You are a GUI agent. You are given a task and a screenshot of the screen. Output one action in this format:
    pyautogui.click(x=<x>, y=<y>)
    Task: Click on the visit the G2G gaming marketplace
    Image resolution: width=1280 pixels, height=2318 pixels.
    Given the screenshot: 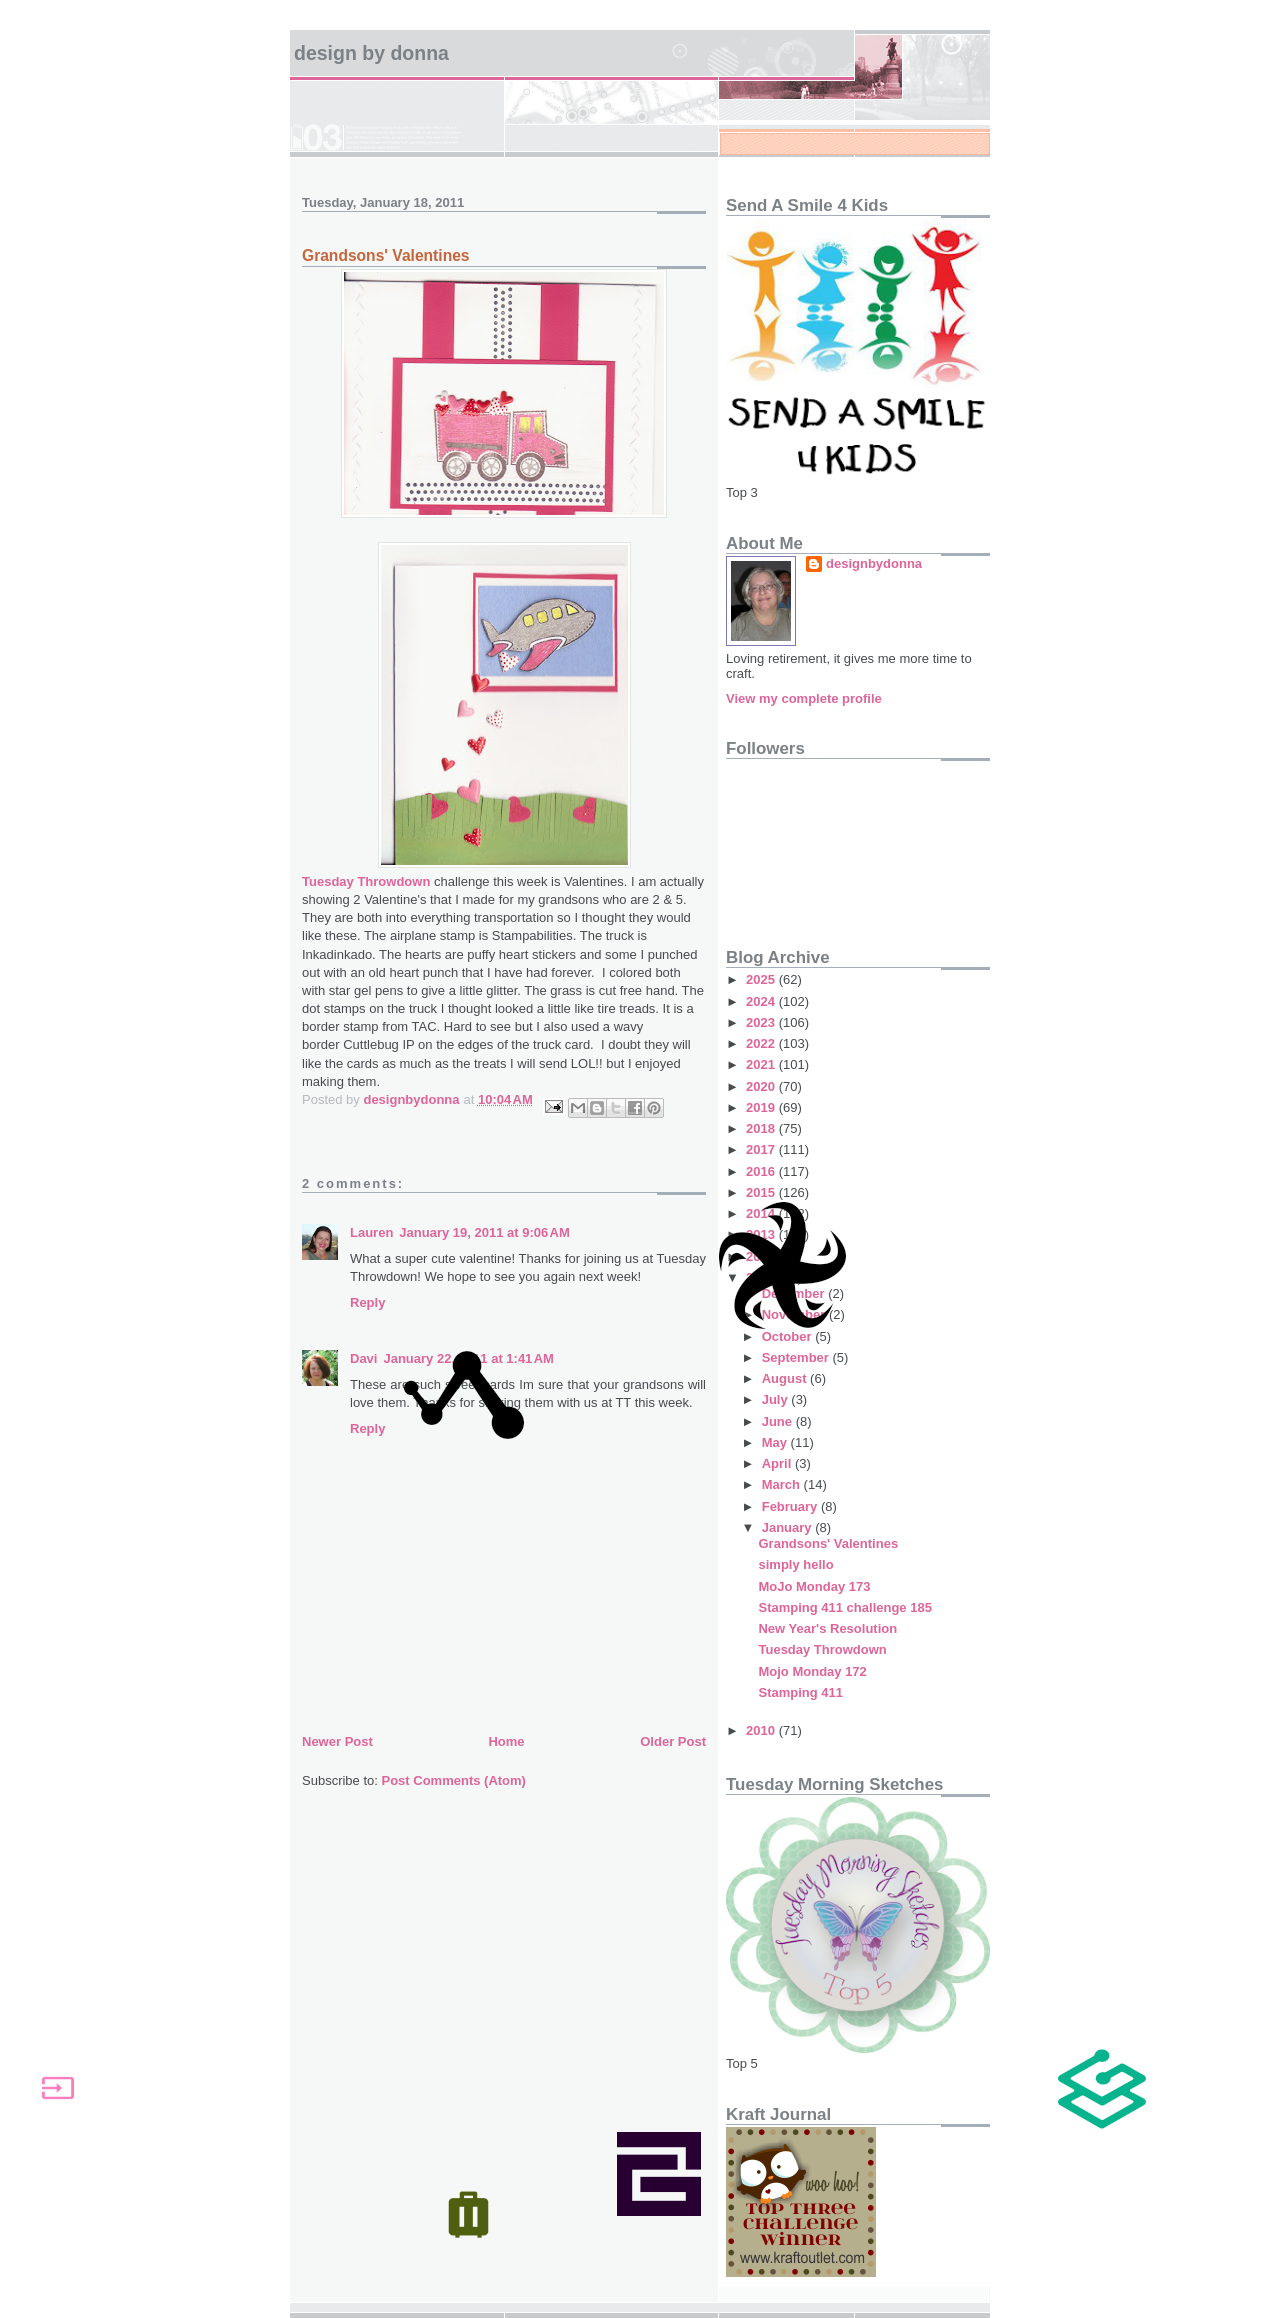 What is the action you would take?
    pyautogui.click(x=659, y=2174)
    